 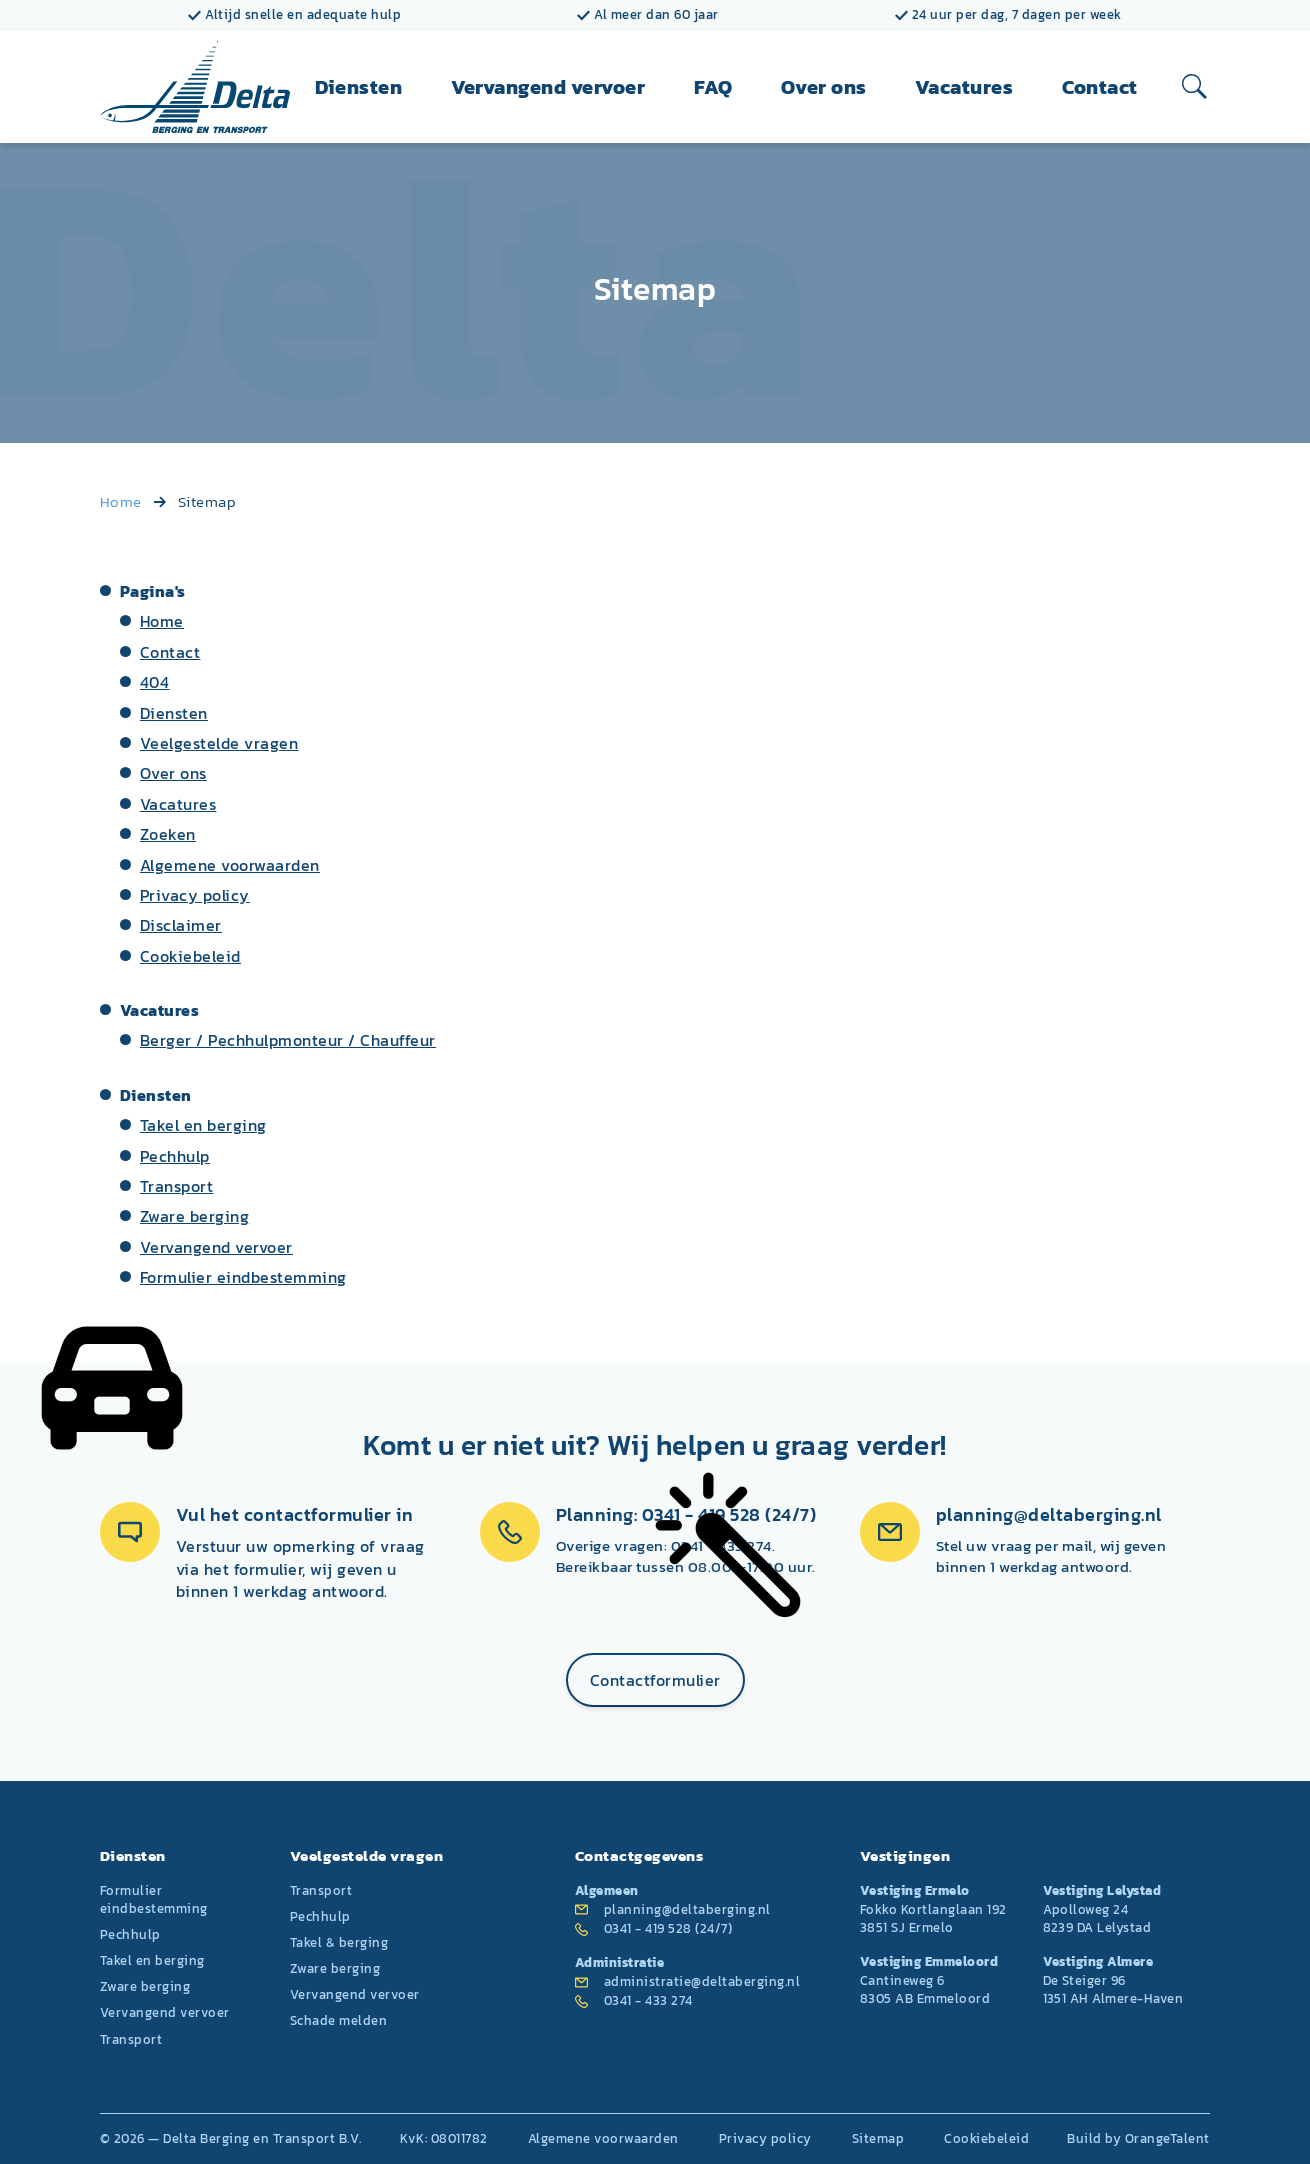 What do you see at coordinates (729, 1546) in the screenshot?
I see `apply auto-enhance or magic adjustments` at bounding box center [729, 1546].